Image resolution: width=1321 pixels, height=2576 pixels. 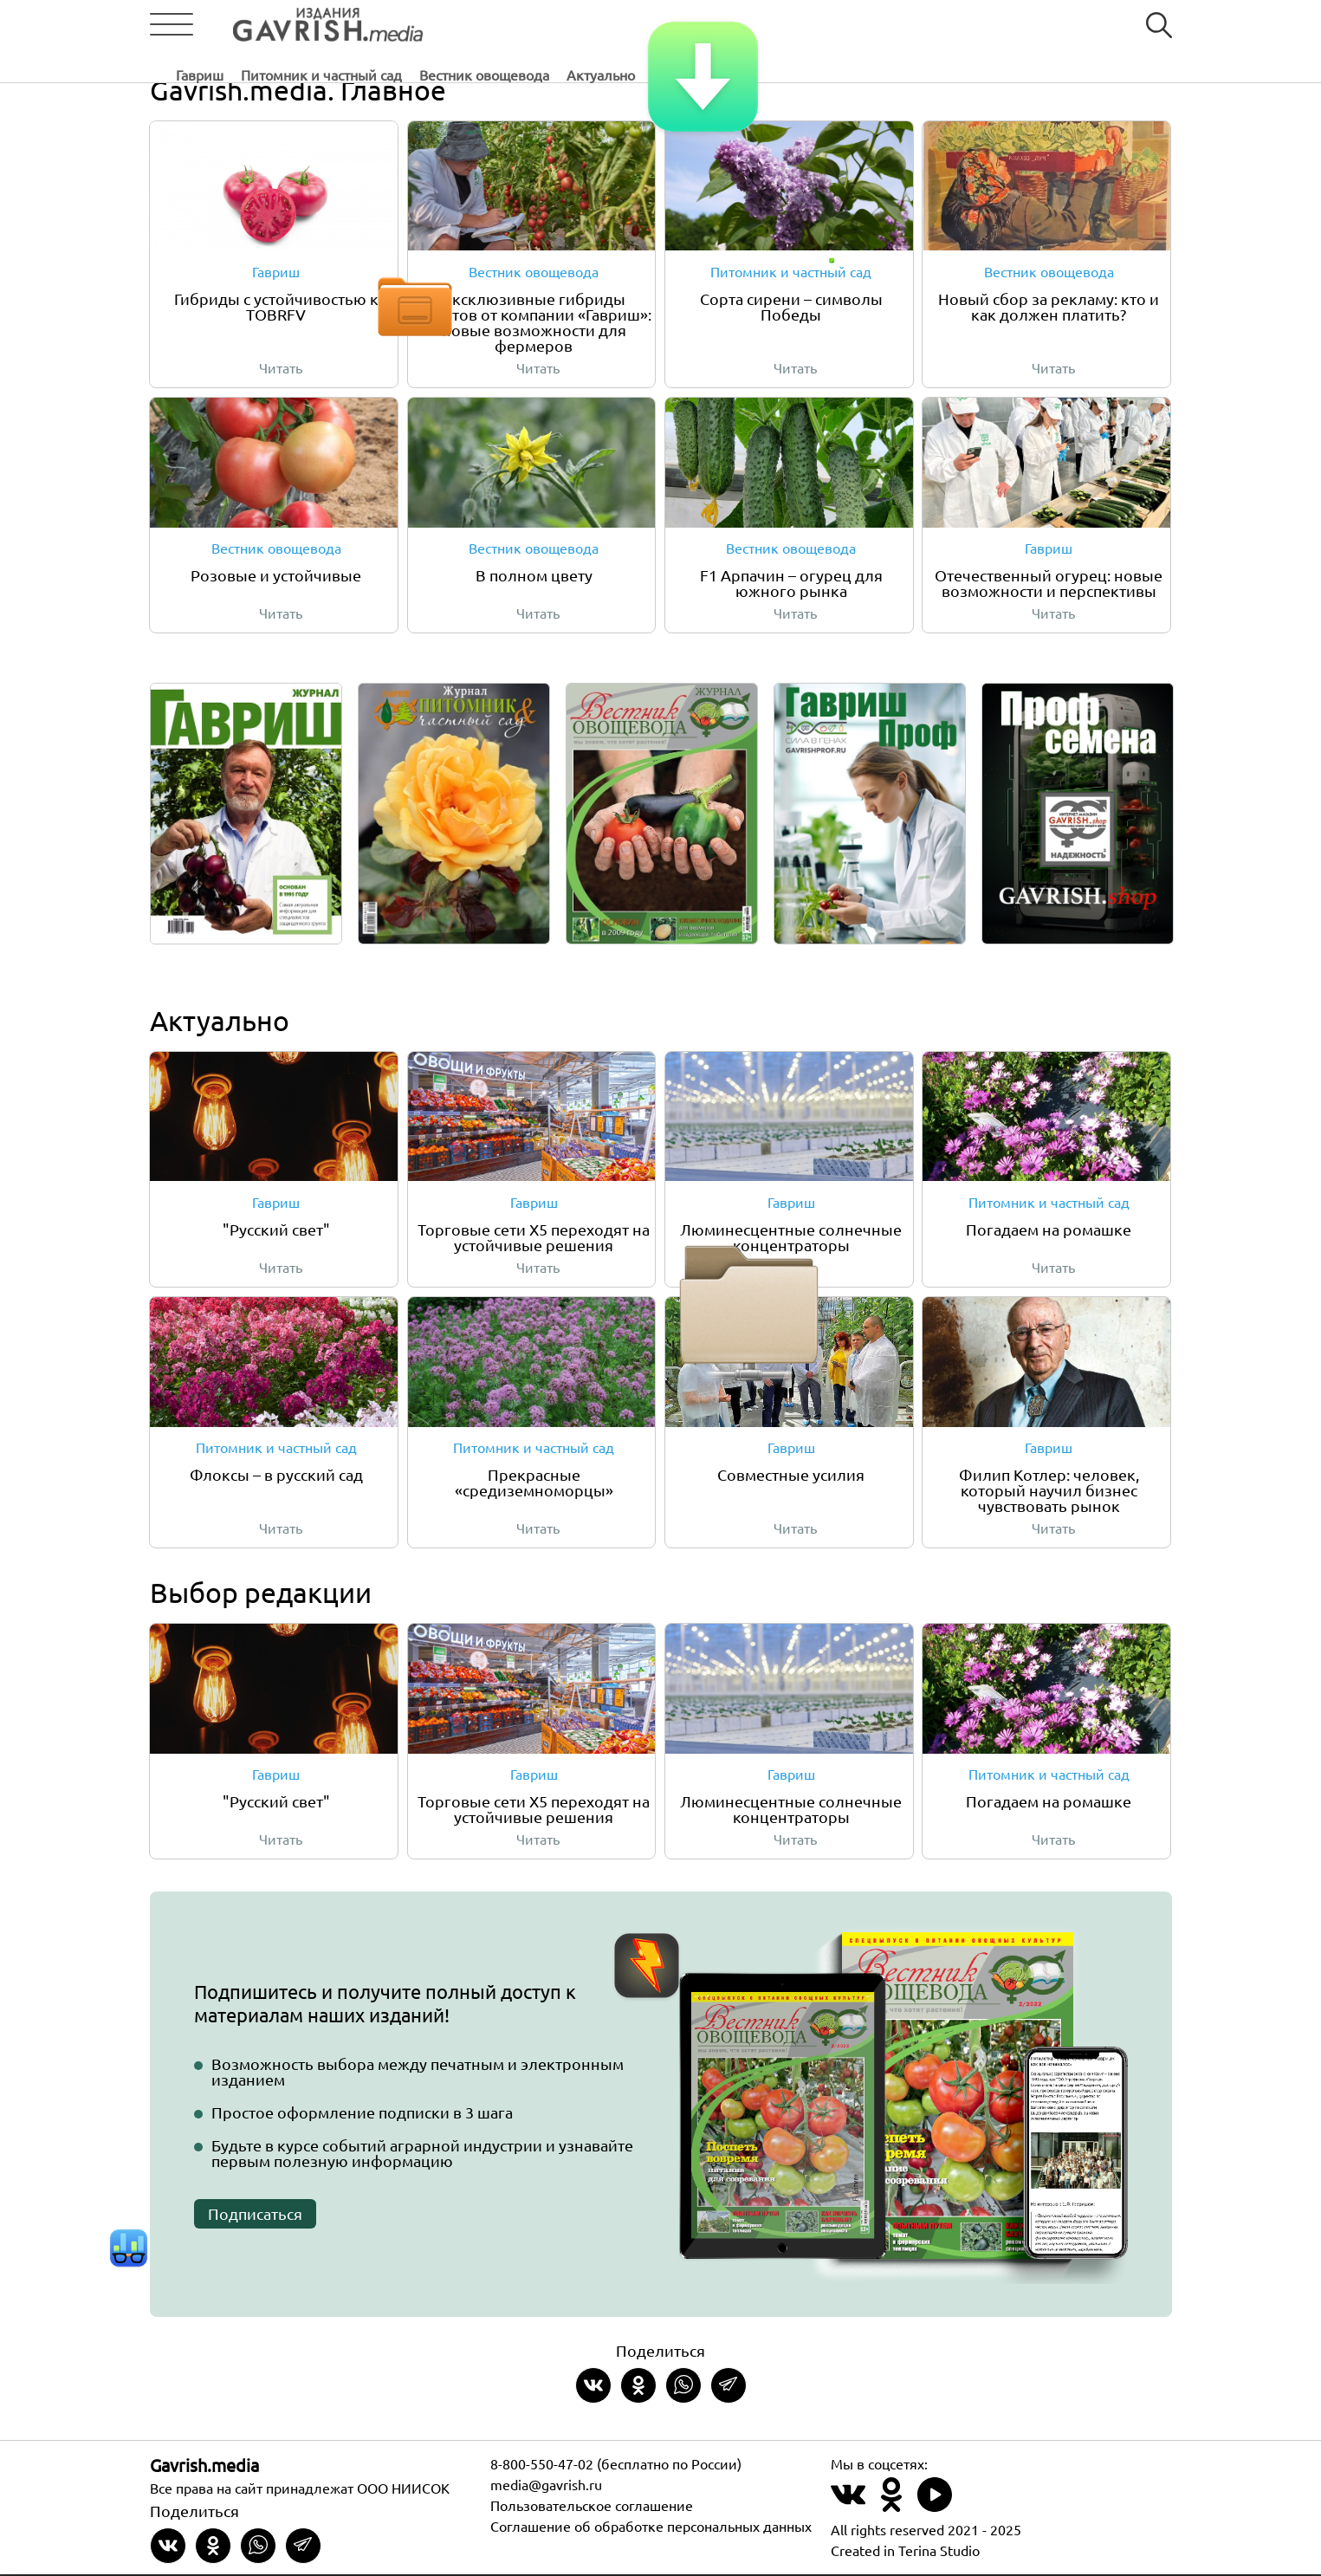 What do you see at coordinates (703, 76) in the screenshot?
I see `save or download the current session` at bounding box center [703, 76].